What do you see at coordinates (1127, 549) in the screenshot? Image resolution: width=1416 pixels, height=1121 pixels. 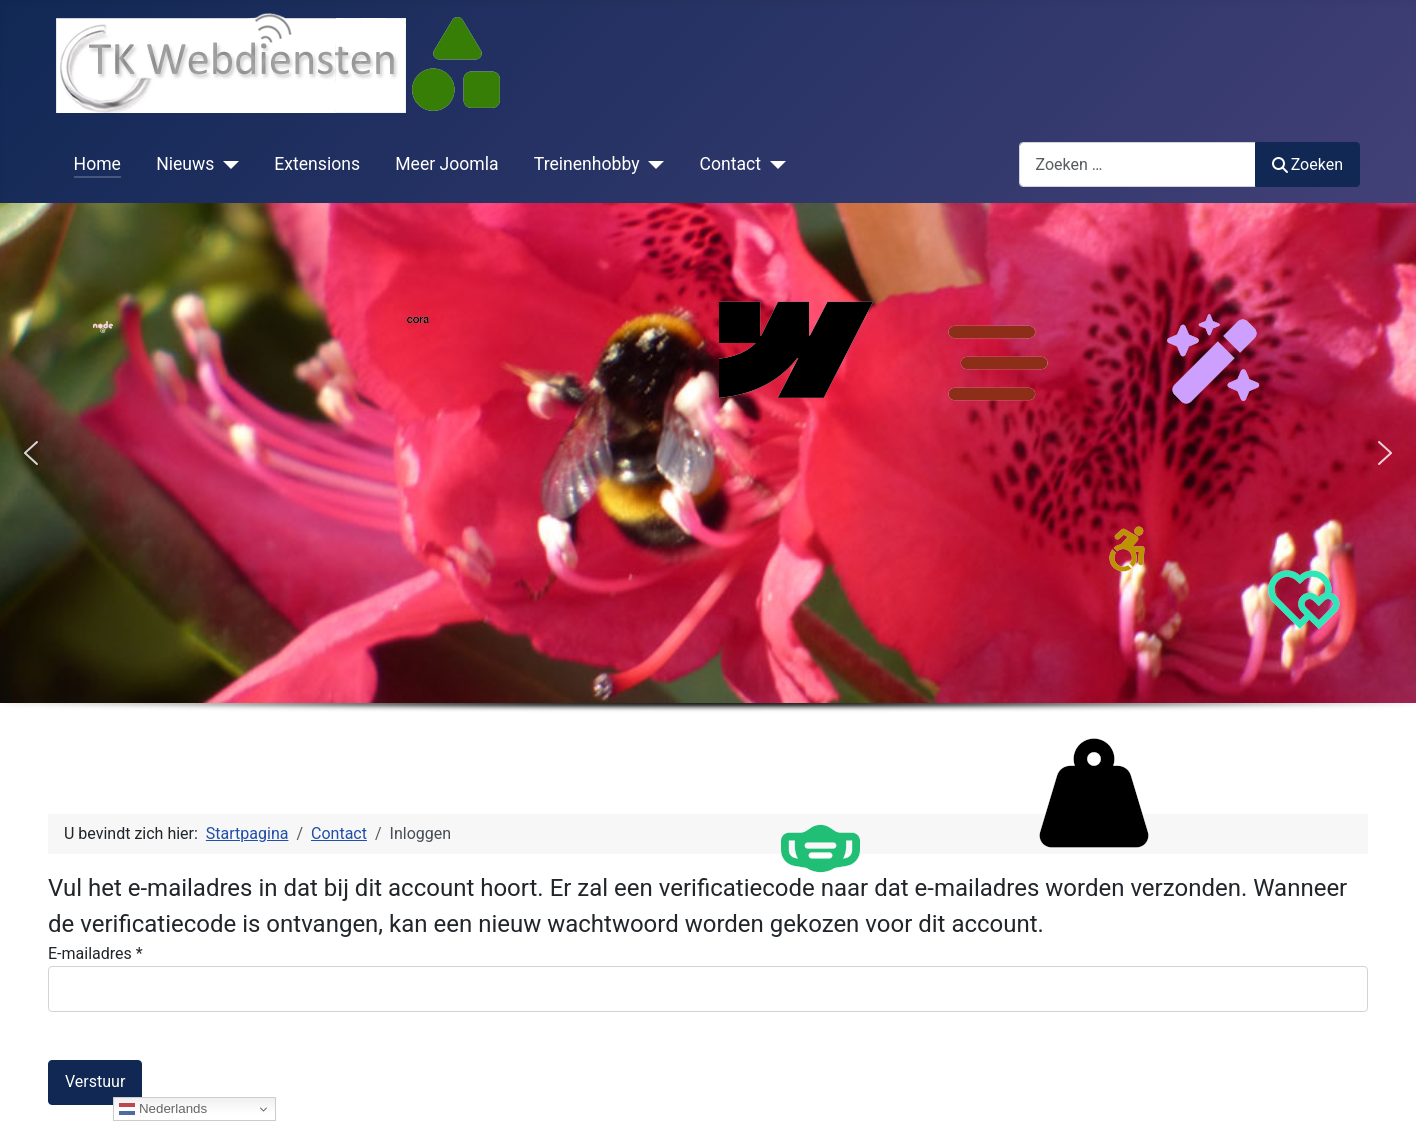 I see `indicates wheelchair accessibility` at bounding box center [1127, 549].